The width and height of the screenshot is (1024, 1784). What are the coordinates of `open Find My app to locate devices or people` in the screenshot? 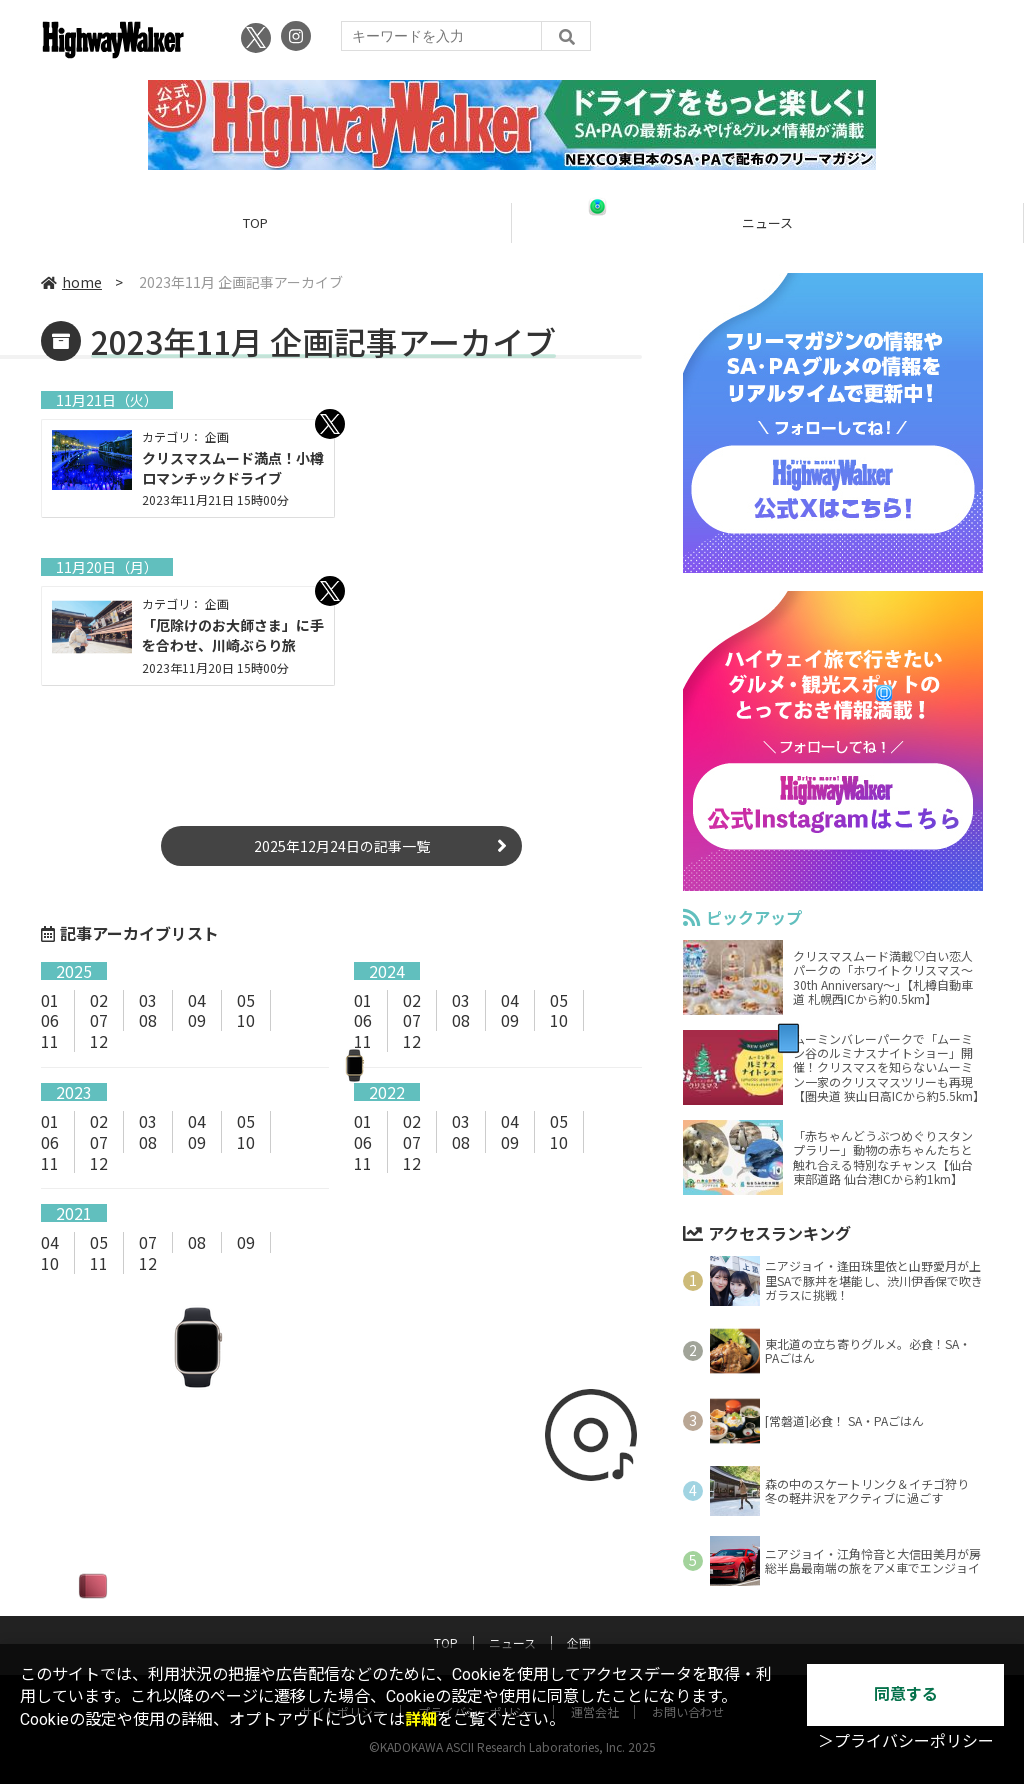 It's located at (597, 206).